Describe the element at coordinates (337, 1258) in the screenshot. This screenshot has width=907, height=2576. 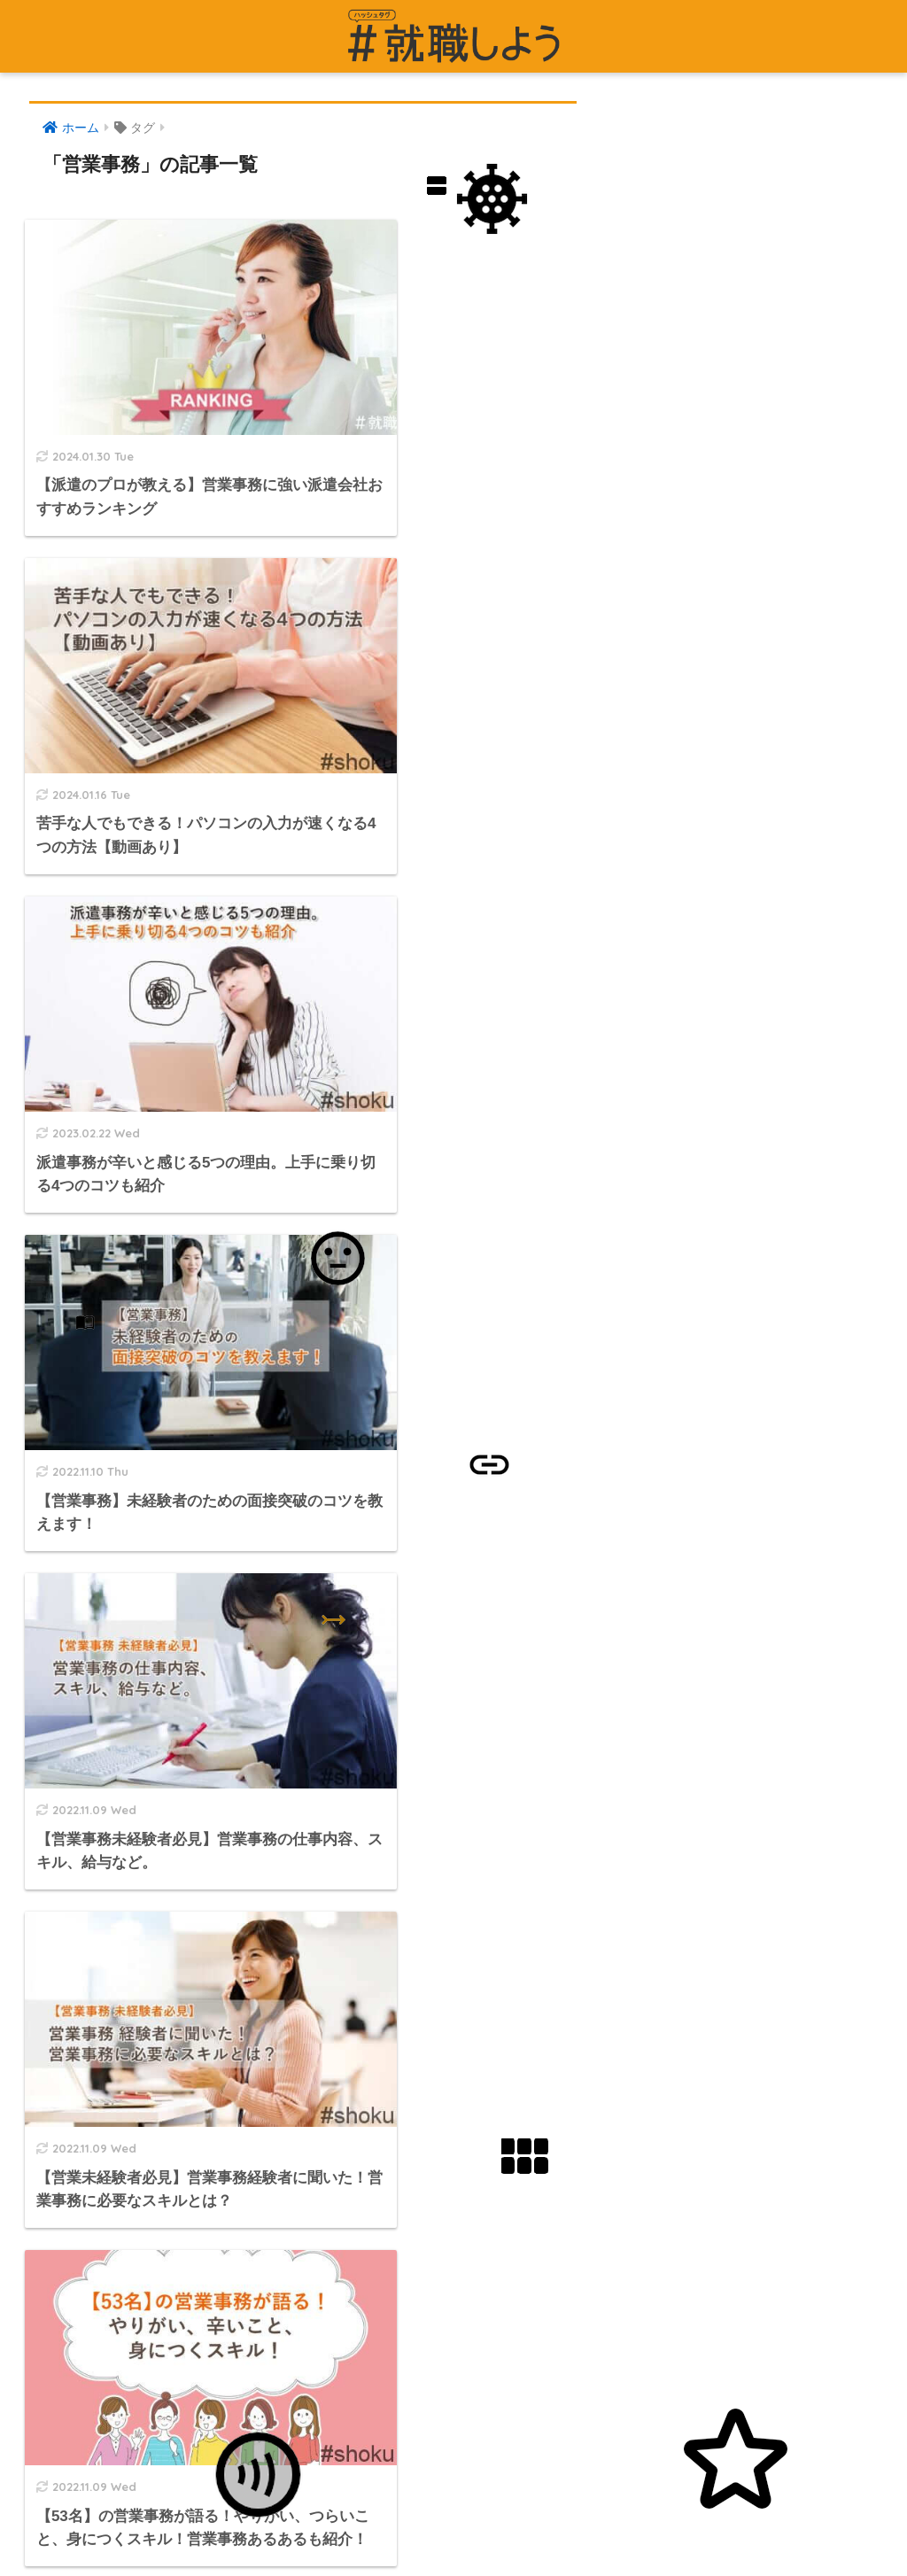
I see `indicates neutral feedback or rating` at that location.